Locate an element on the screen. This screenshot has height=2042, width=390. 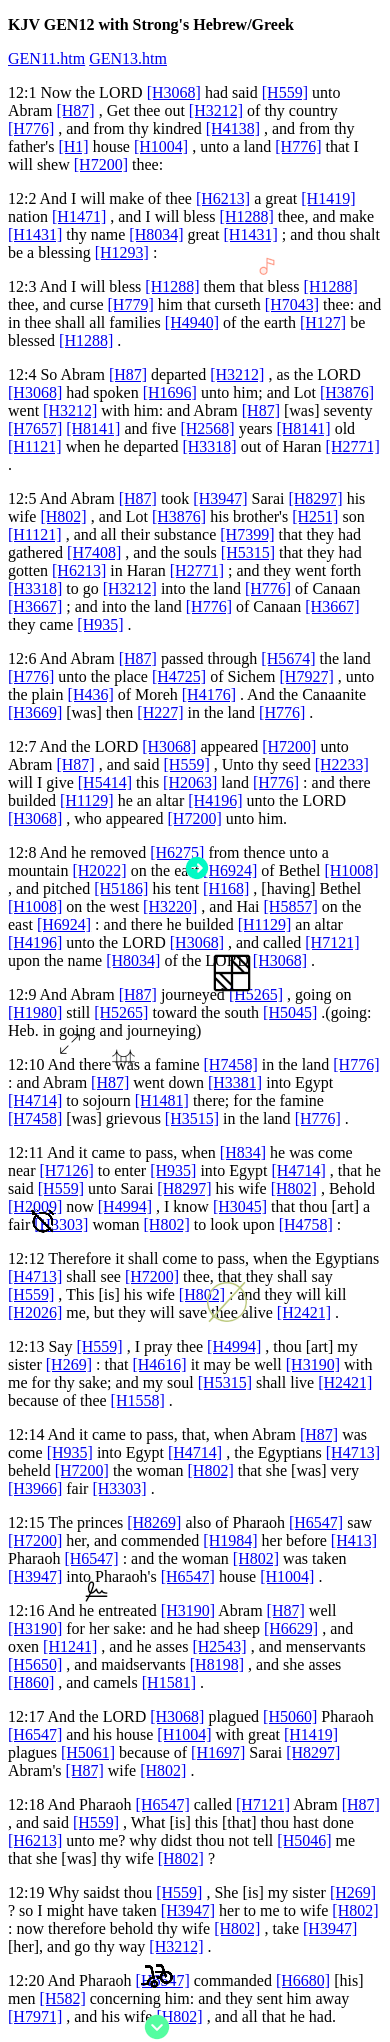
expand to full screen is located at coordinates (70, 1044).